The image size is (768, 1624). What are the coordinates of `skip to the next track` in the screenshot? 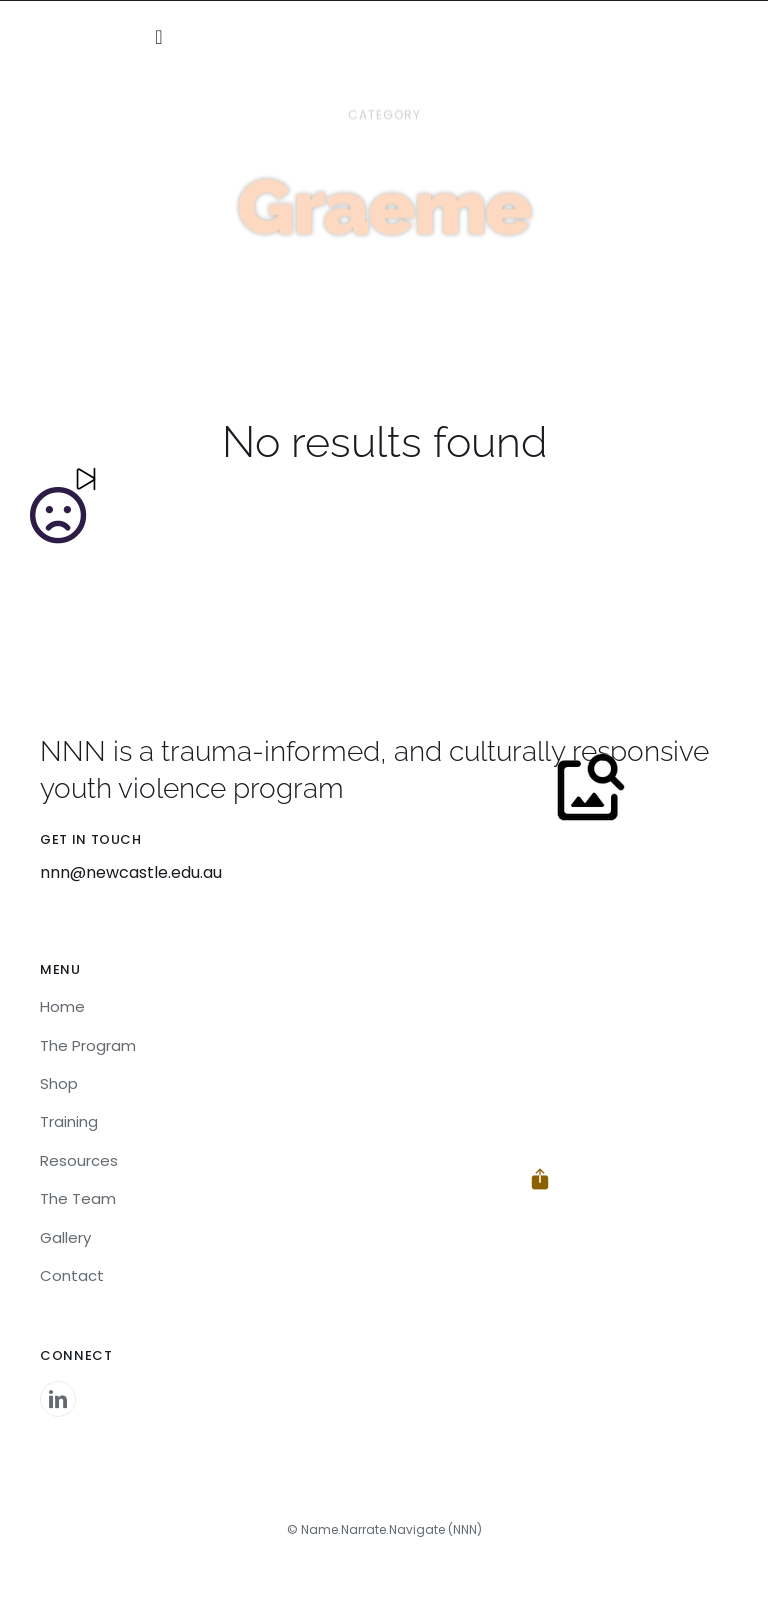 It's located at (86, 479).